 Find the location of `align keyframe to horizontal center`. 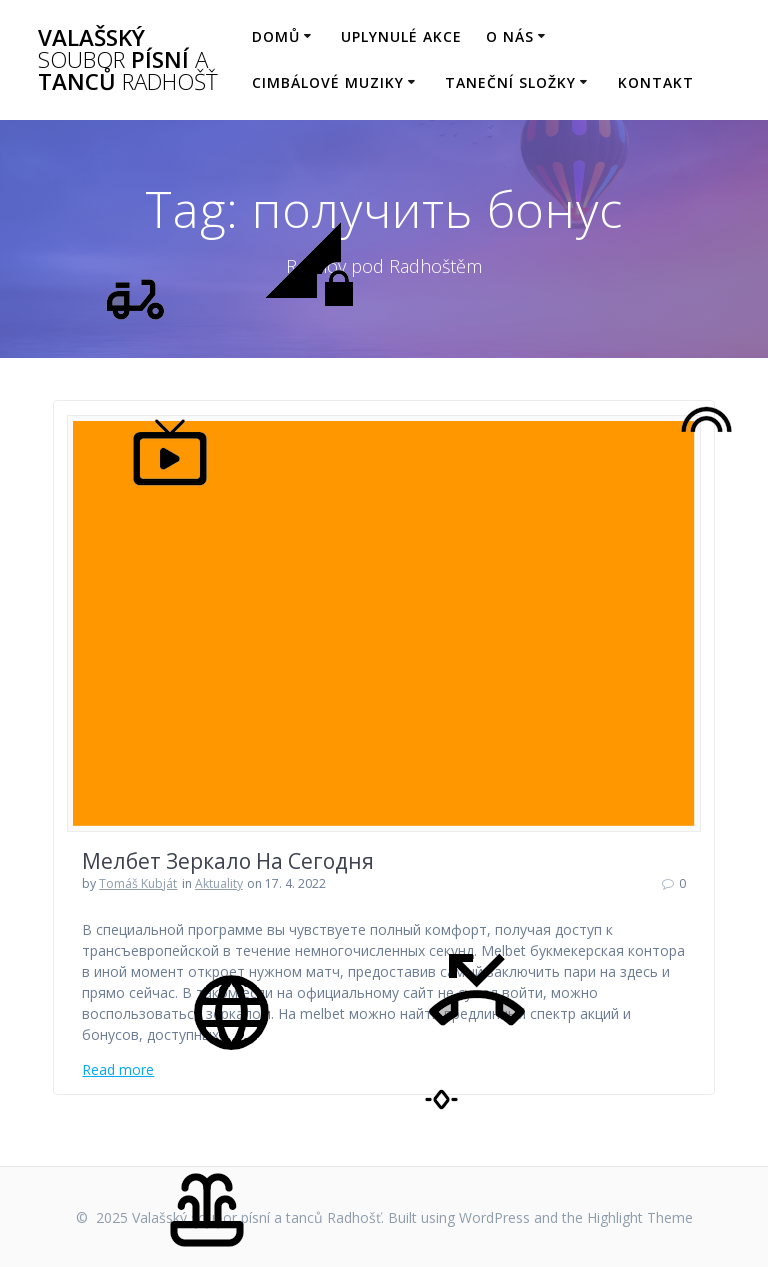

align keyframe to horizontal center is located at coordinates (441, 1099).